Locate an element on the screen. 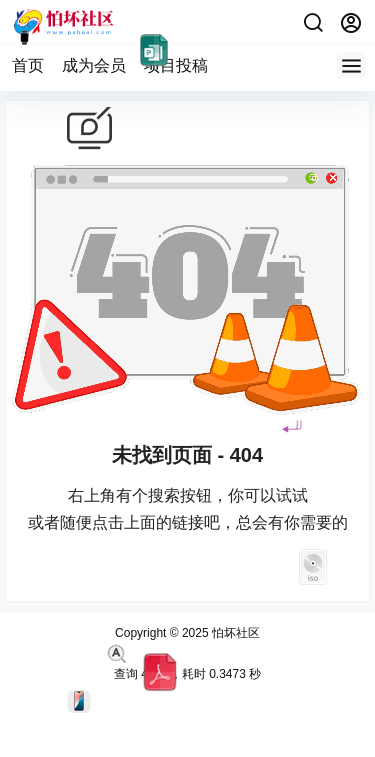 The height and width of the screenshot is (757, 375). reply to all recipients of an email is located at coordinates (291, 426).